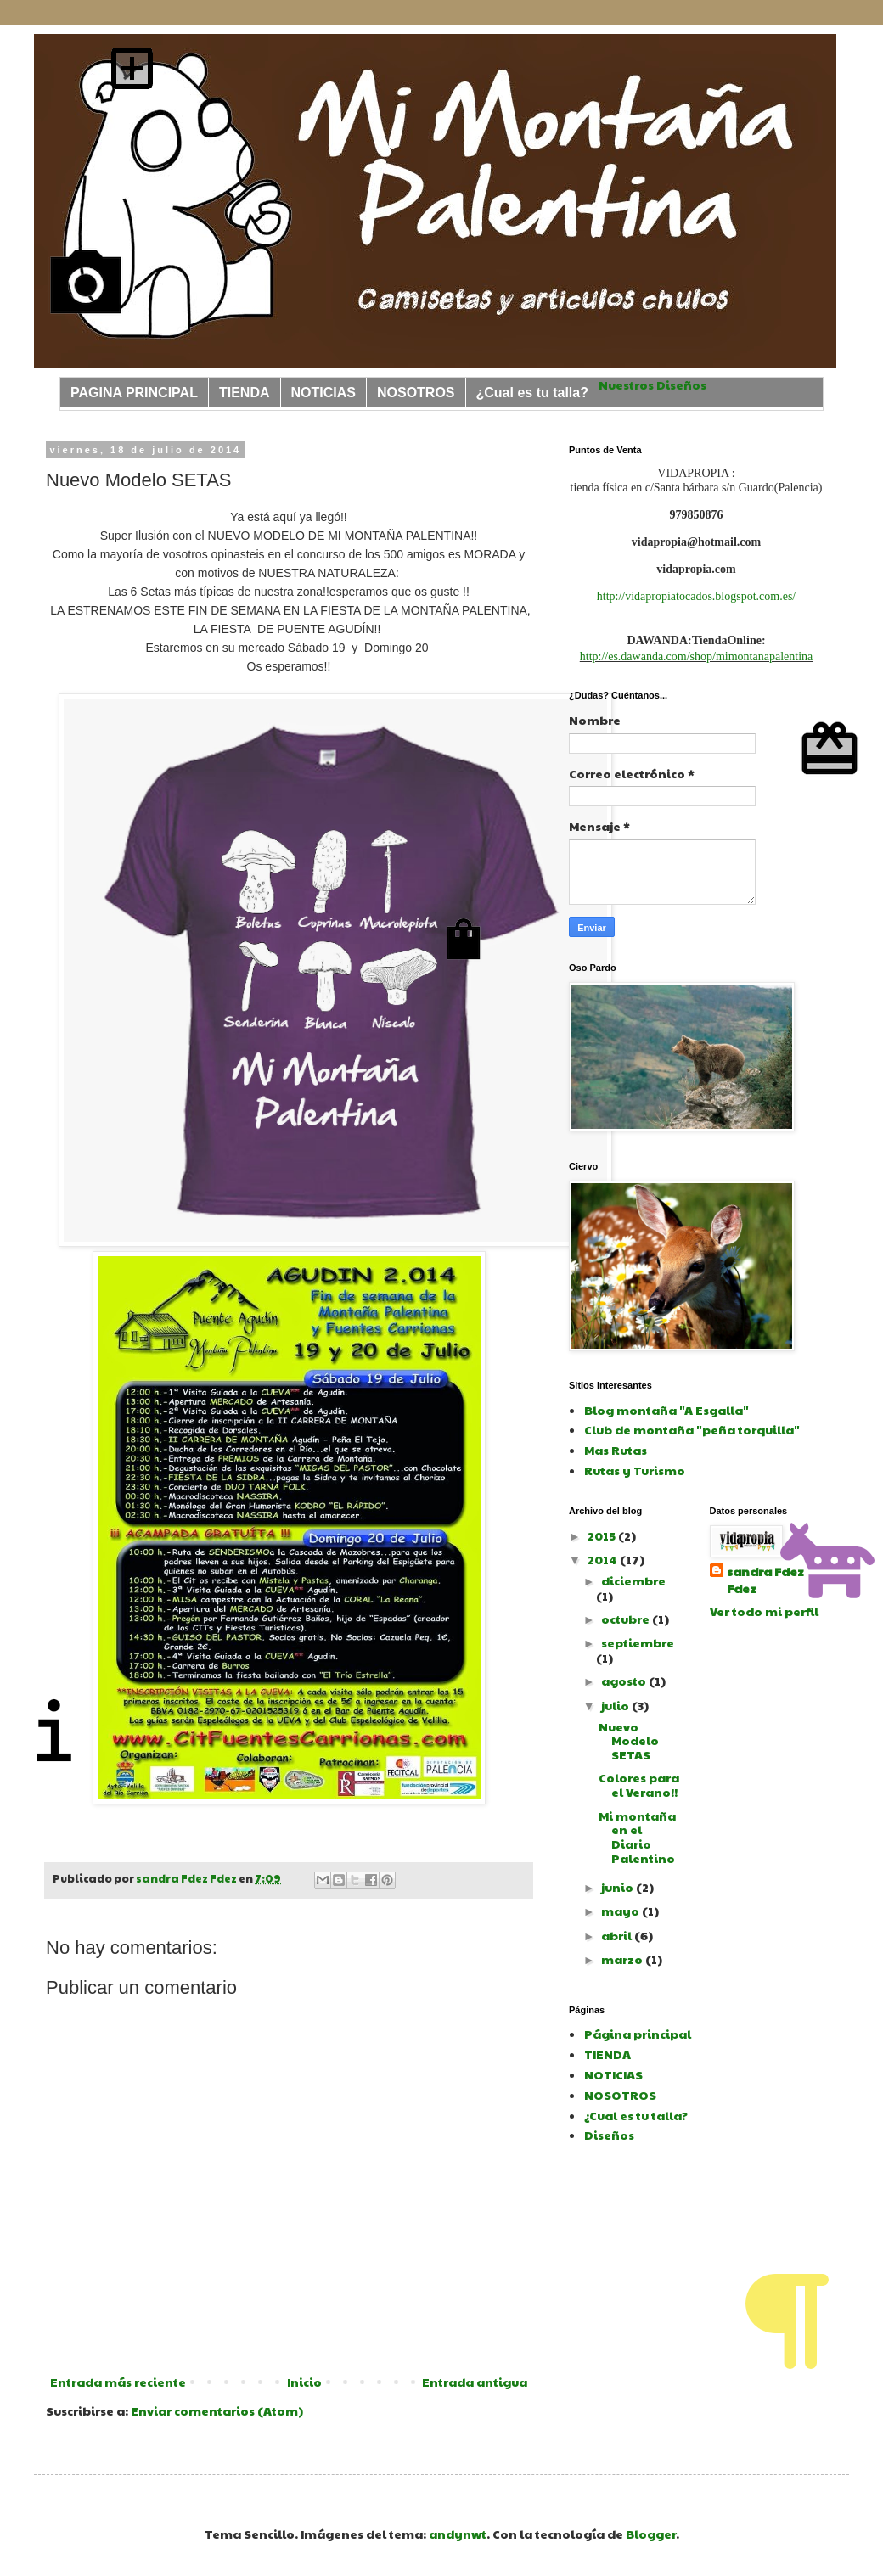 The height and width of the screenshot is (2576, 883). I want to click on represents the Democratic Party affiliation, so click(827, 1560).